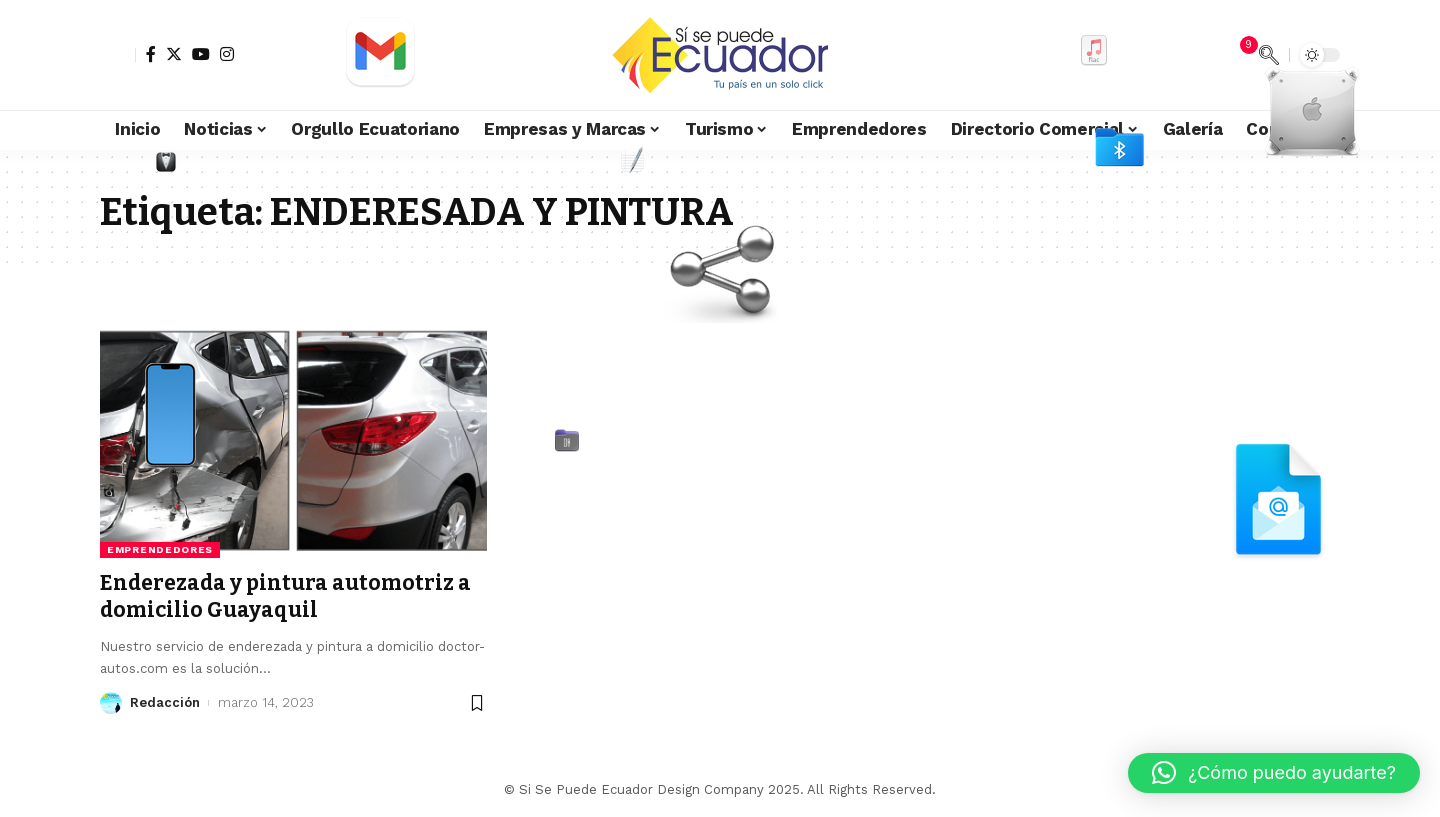  I want to click on access sharing and network preferences, so click(720, 266).